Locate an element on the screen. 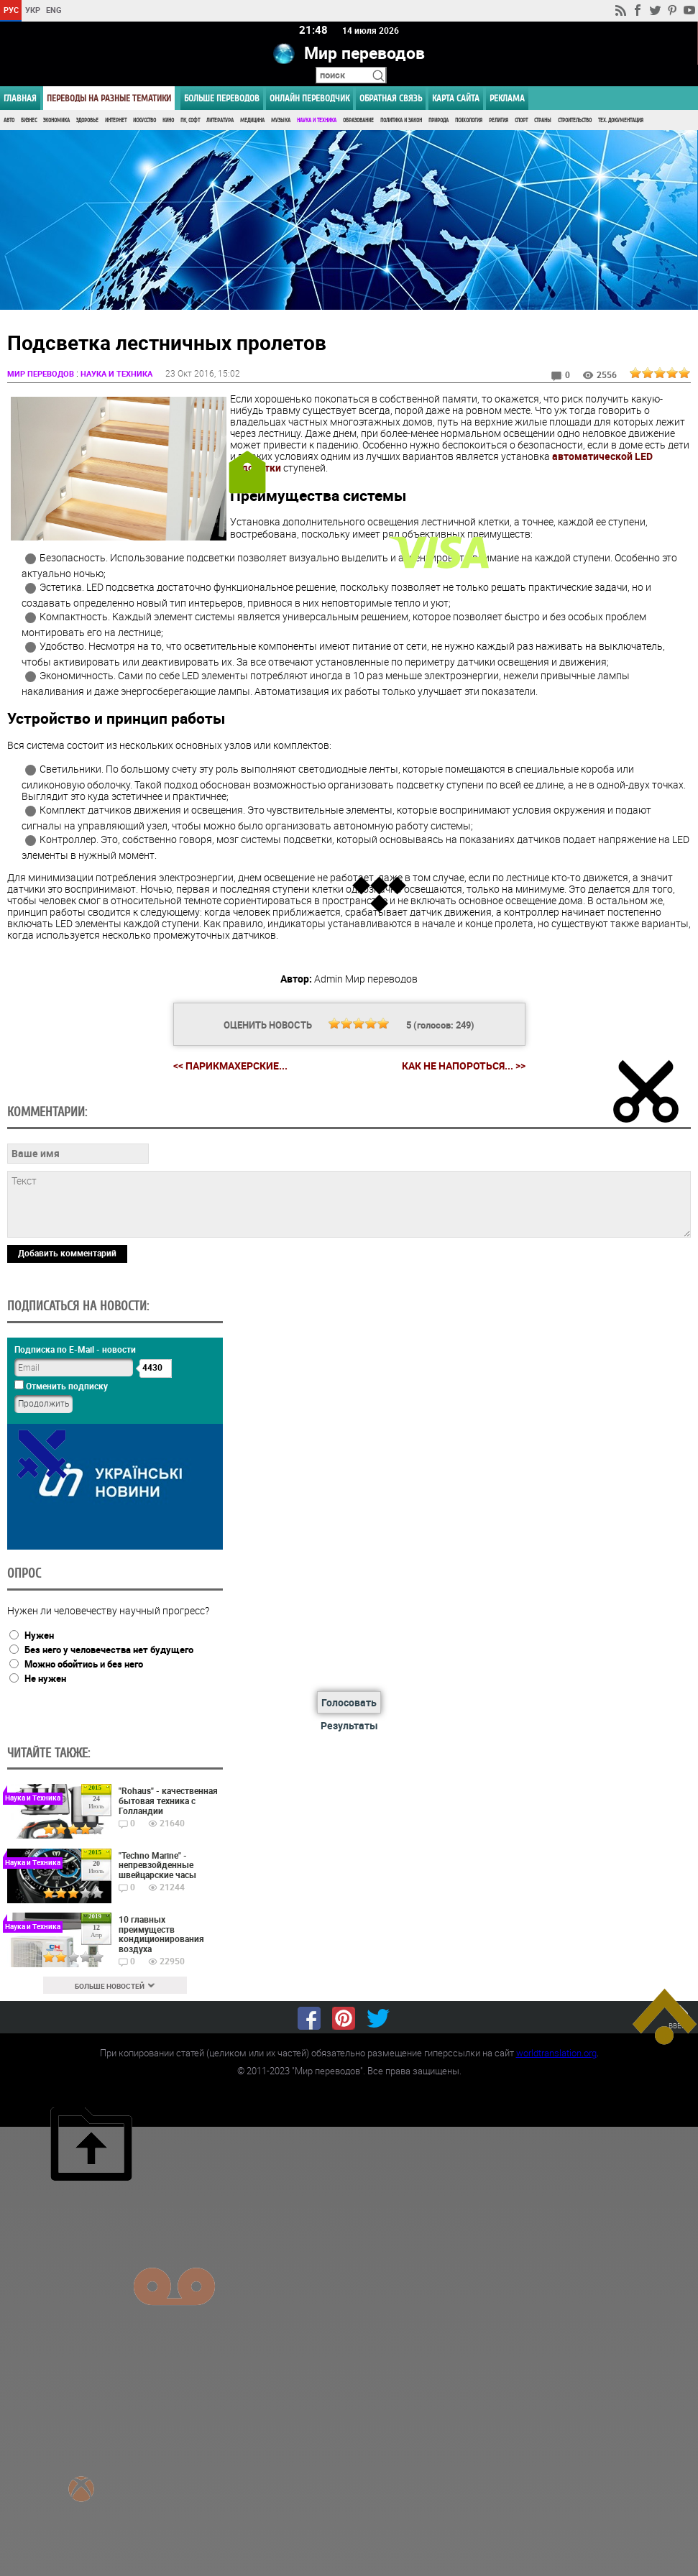  open xbox app is located at coordinates (81, 2489).